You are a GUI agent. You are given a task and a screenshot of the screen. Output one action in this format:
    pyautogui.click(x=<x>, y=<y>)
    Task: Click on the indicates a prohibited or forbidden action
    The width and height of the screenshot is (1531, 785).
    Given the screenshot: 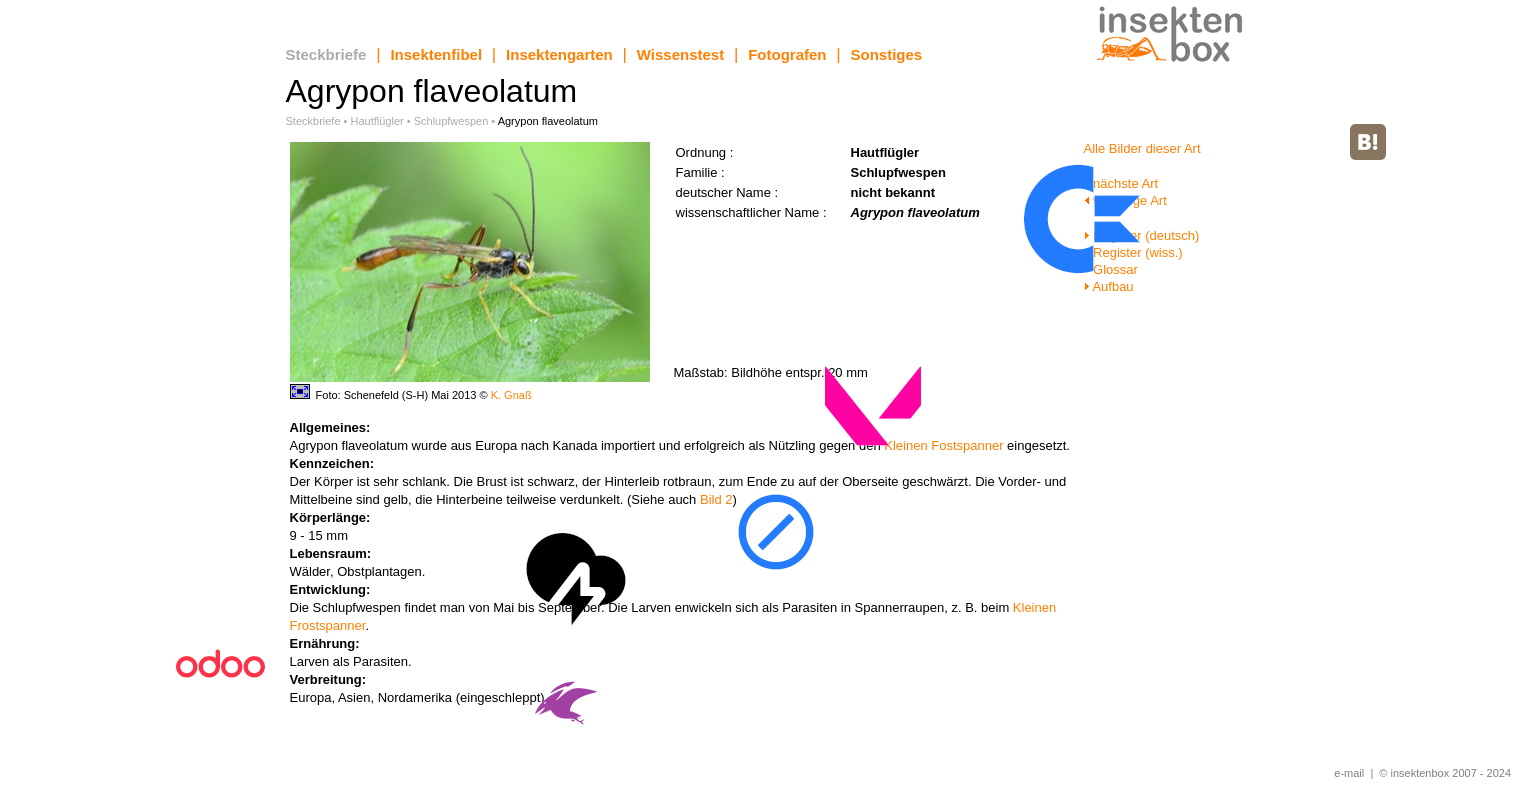 What is the action you would take?
    pyautogui.click(x=776, y=532)
    